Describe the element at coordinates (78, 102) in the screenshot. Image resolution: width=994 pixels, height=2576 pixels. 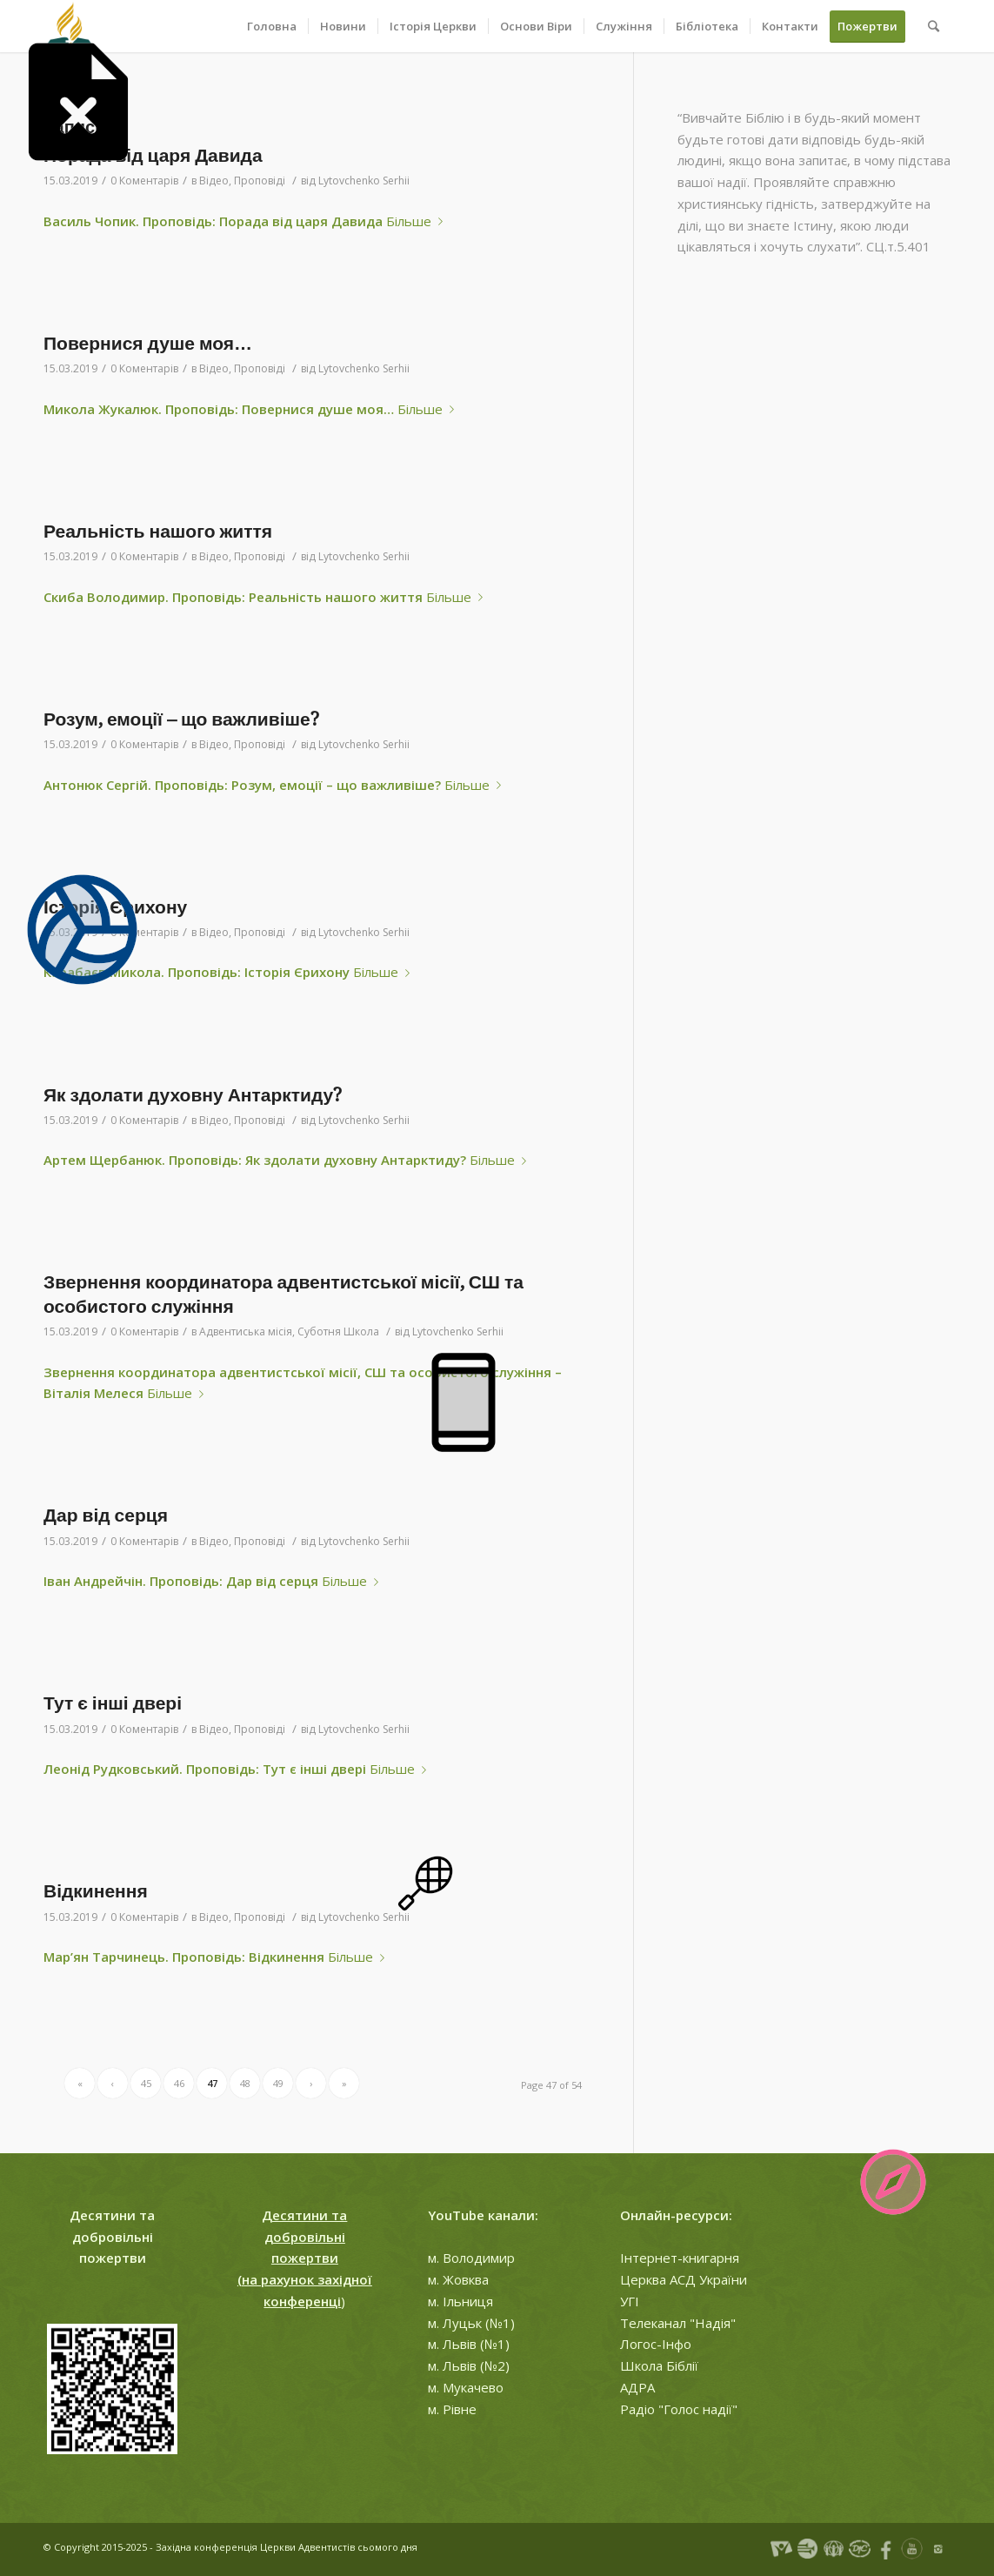
I see `delete or remove a file` at that location.